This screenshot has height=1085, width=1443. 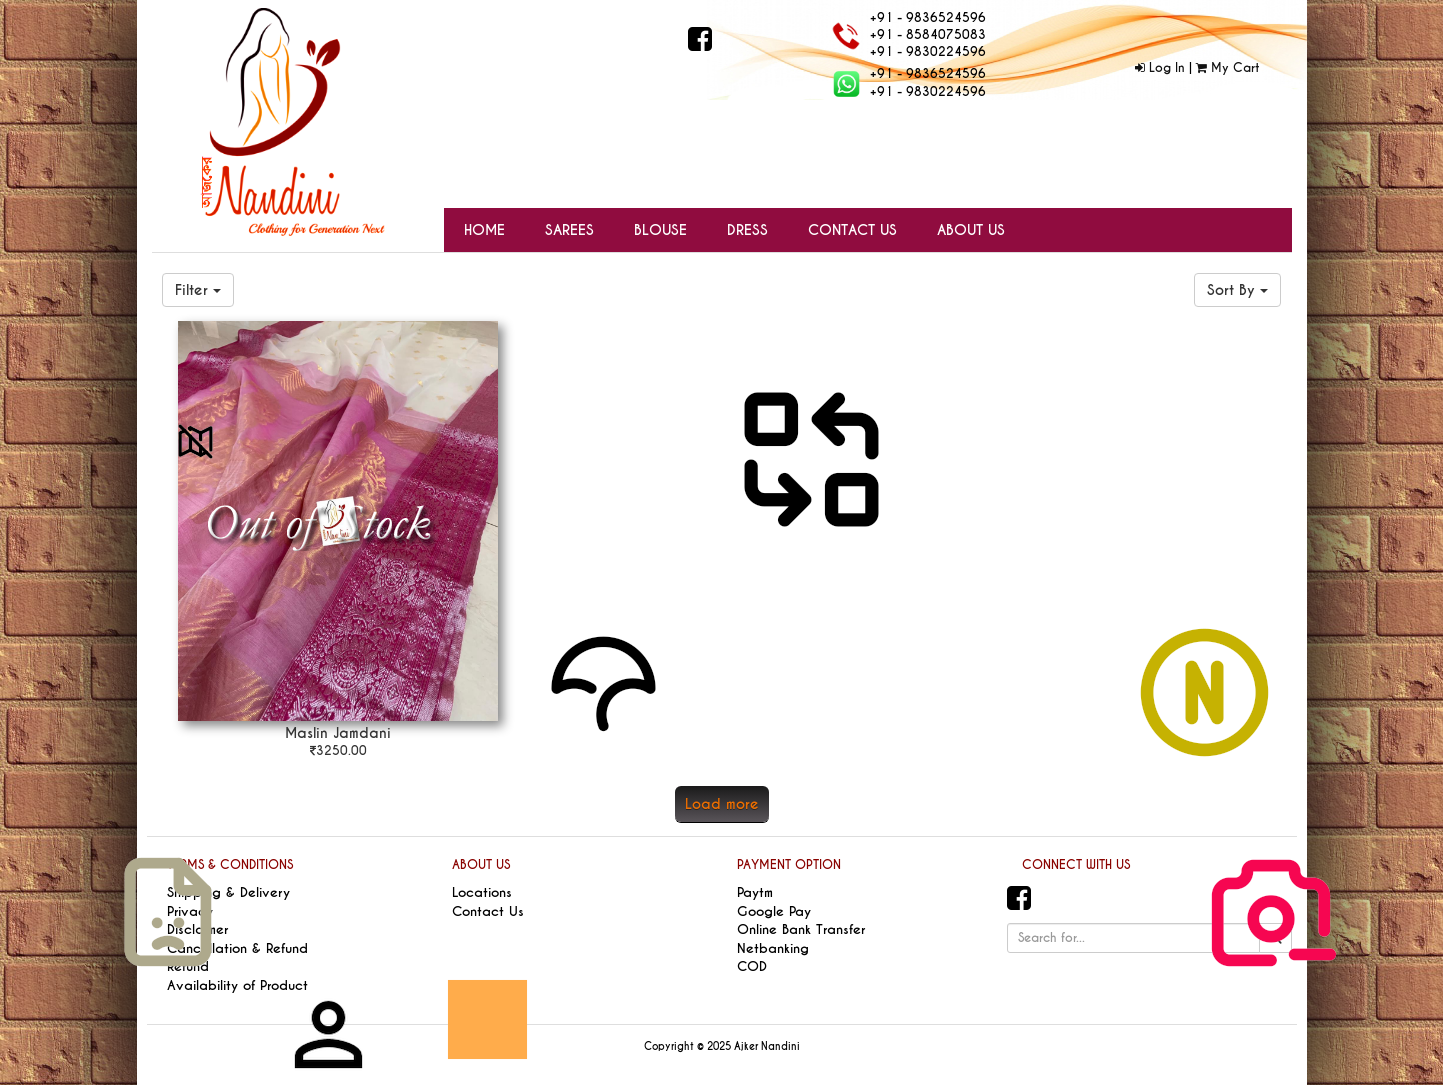 I want to click on map view is currently disabled, so click(x=195, y=441).